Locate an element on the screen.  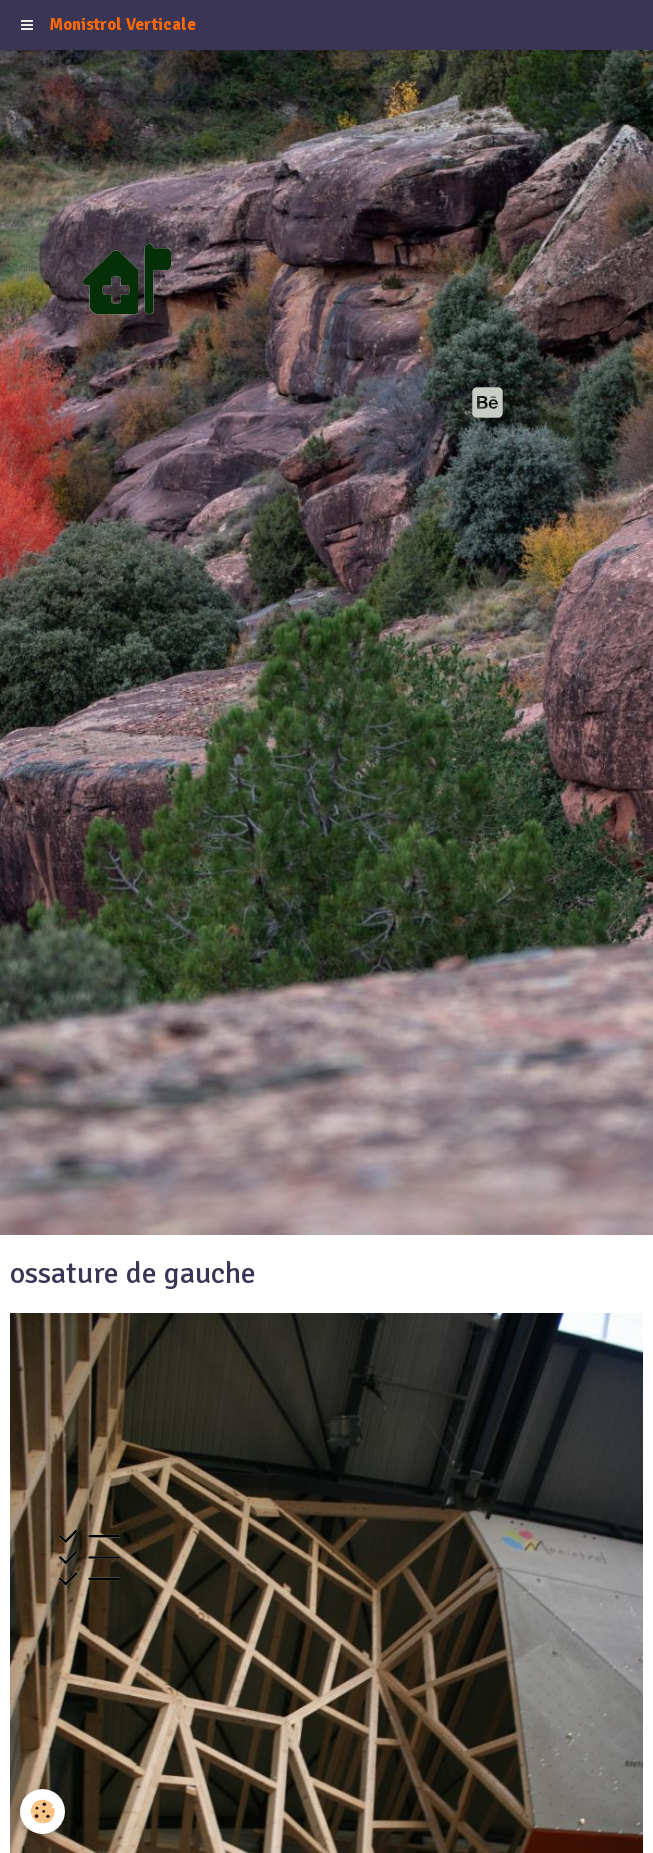
locate a medical facility or field hospital is located at coordinates (127, 279).